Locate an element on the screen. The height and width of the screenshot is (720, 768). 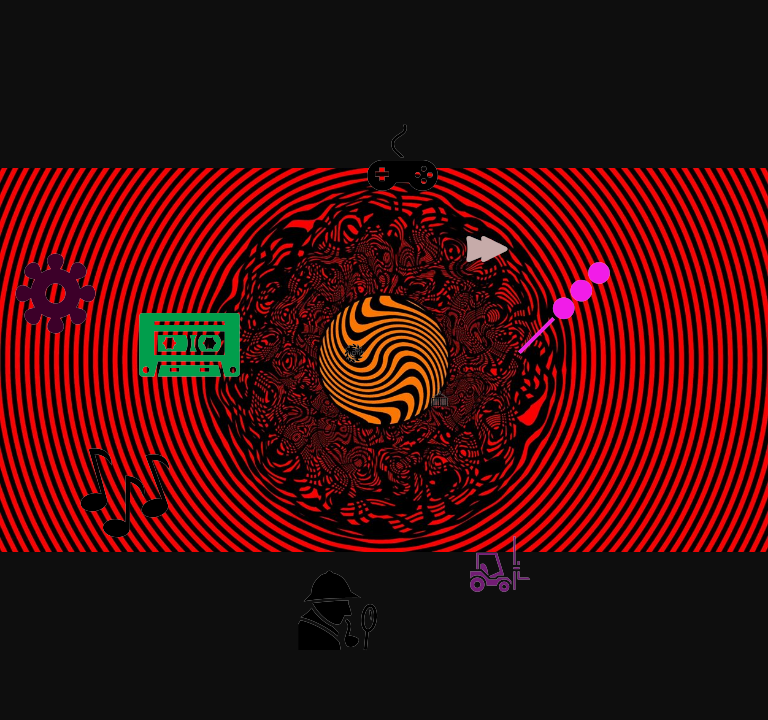
access warehouse or inventory management is located at coordinates (500, 562).